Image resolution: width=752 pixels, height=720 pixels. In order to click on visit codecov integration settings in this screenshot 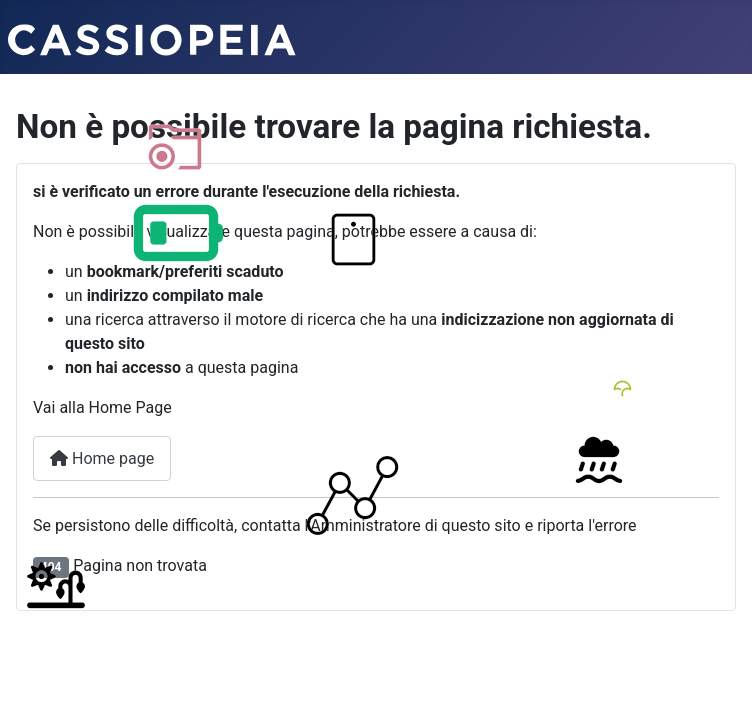, I will do `click(622, 388)`.